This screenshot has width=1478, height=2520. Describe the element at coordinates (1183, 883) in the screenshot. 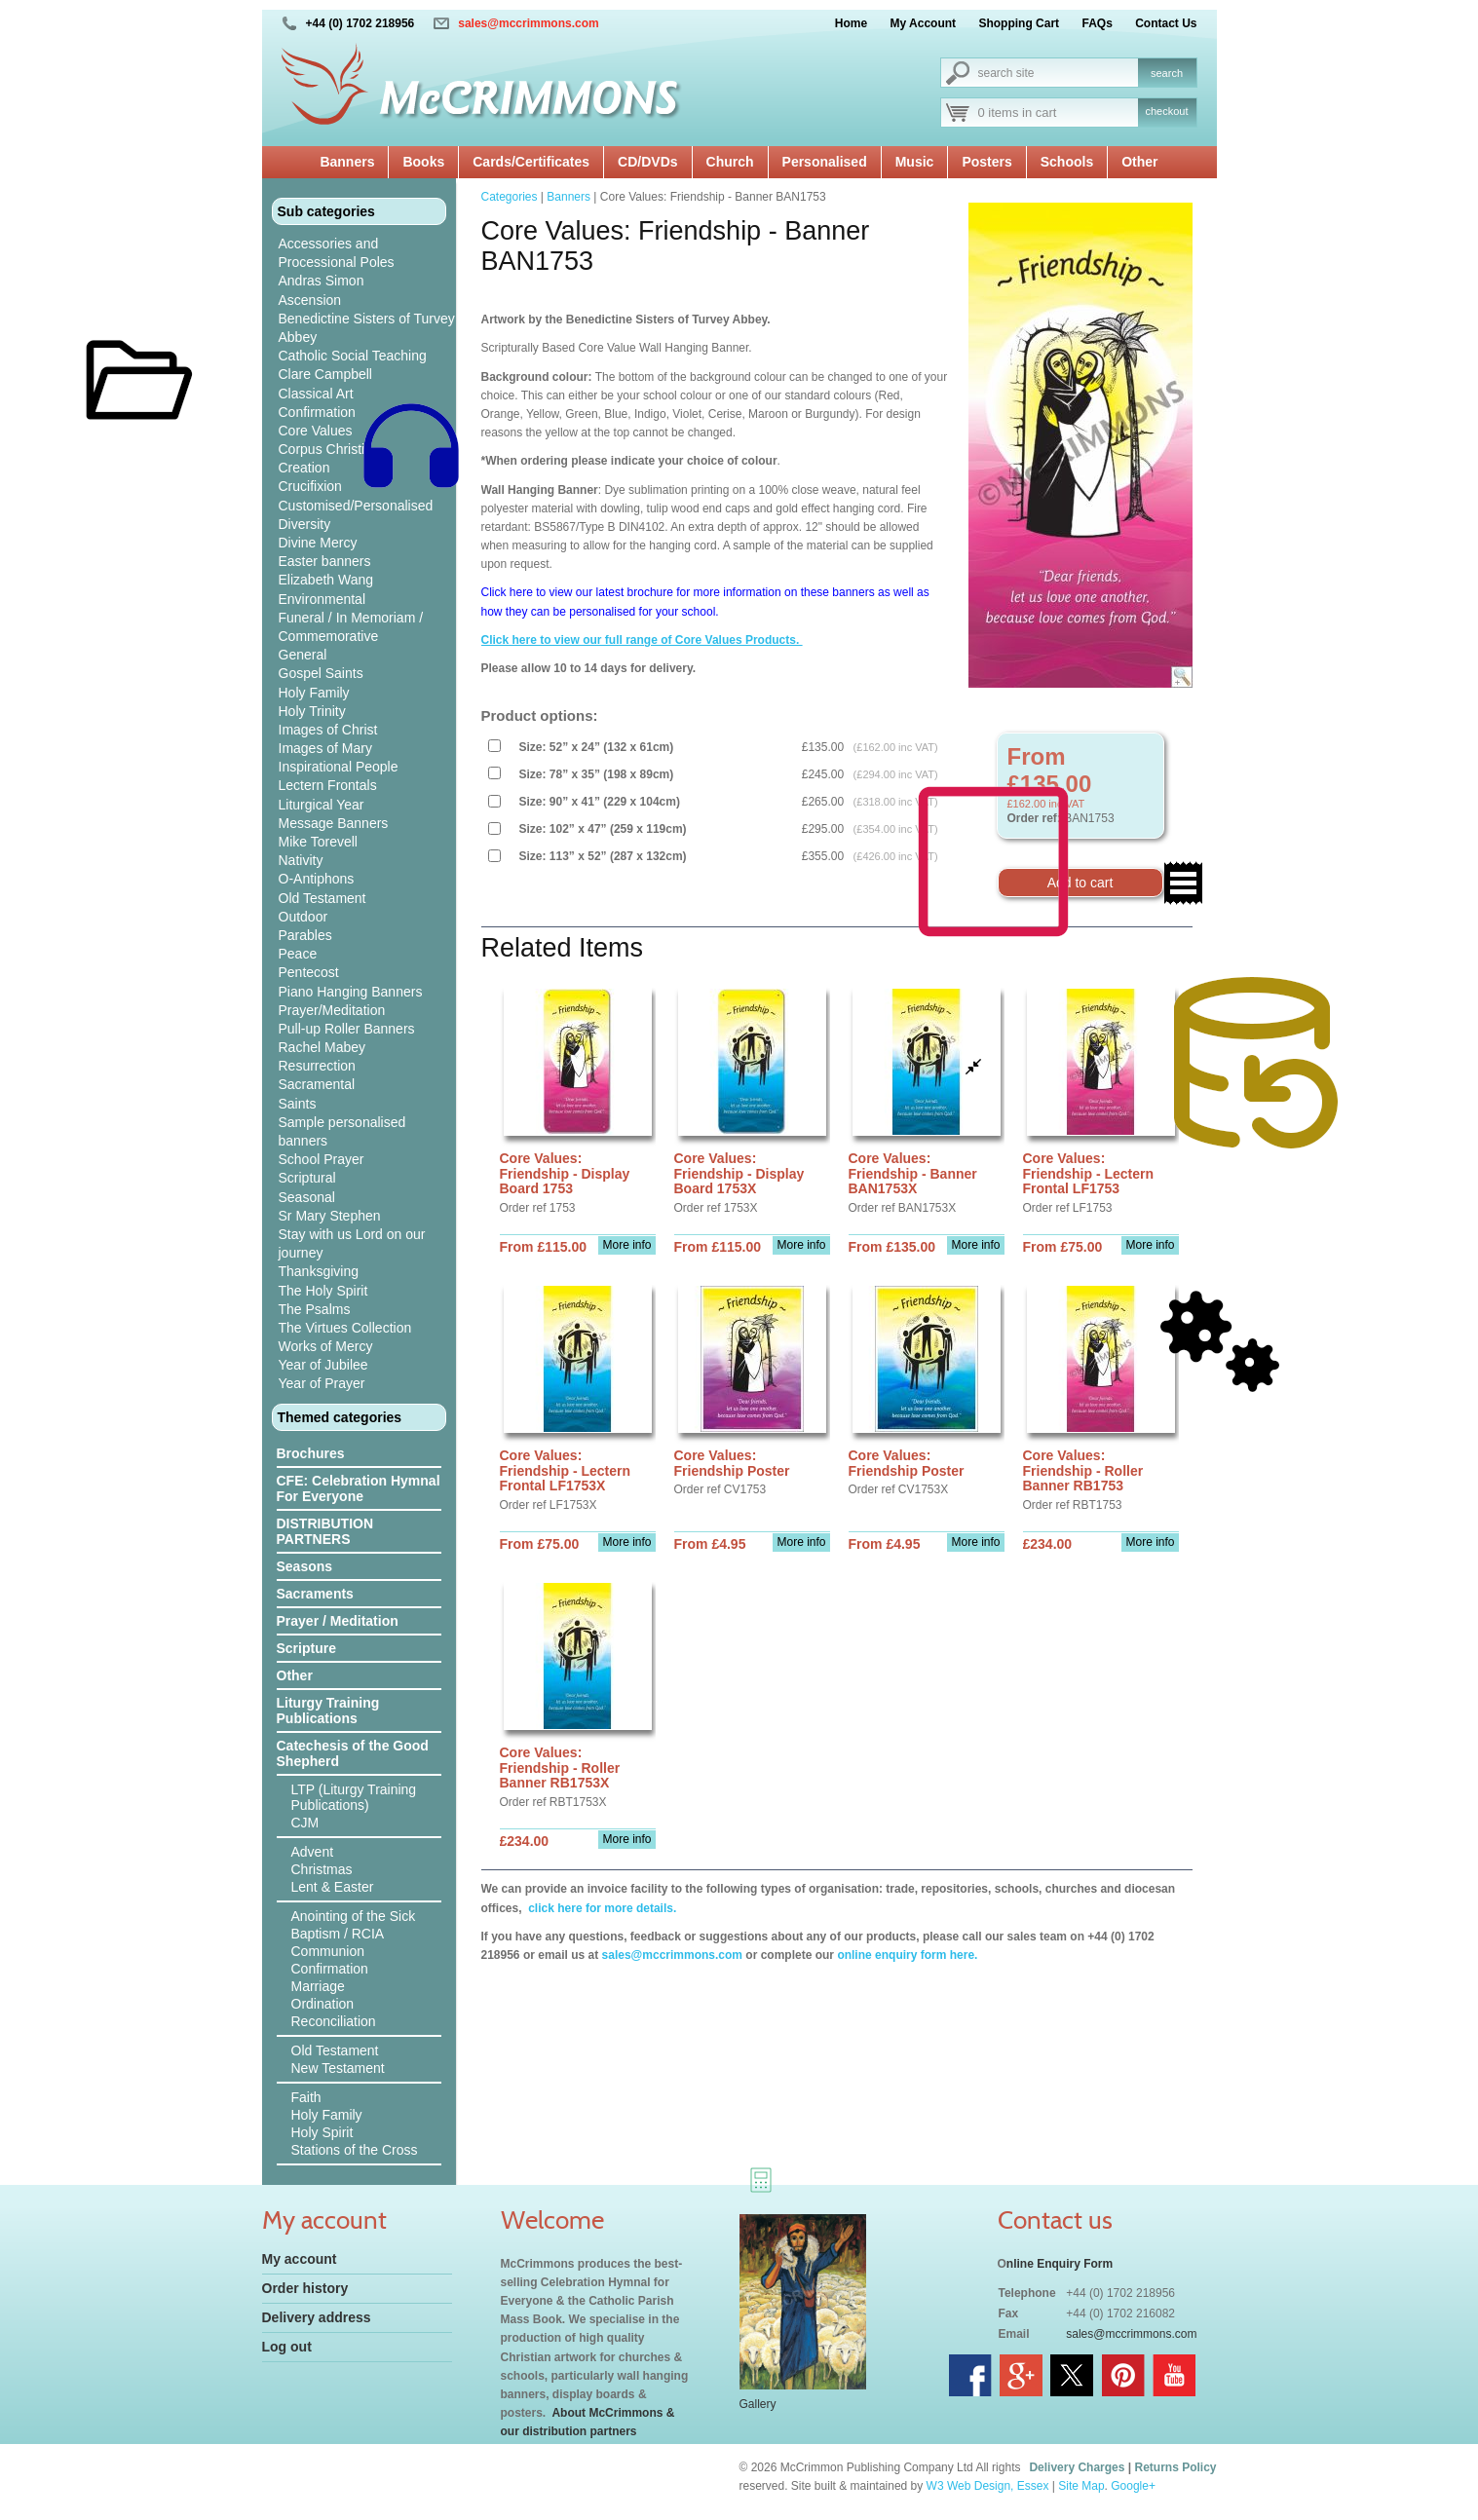

I see `view purchase receipt or transaction history` at that location.